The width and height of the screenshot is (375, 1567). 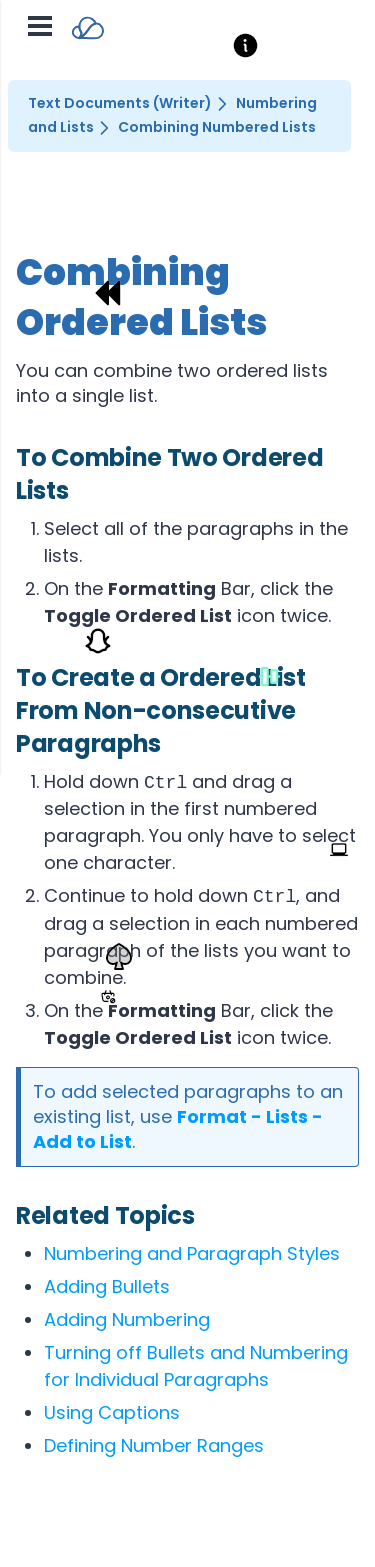 What do you see at coordinates (339, 850) in the screenshot?
I see `access windows laptop settings` at bounding box center [339, 850].